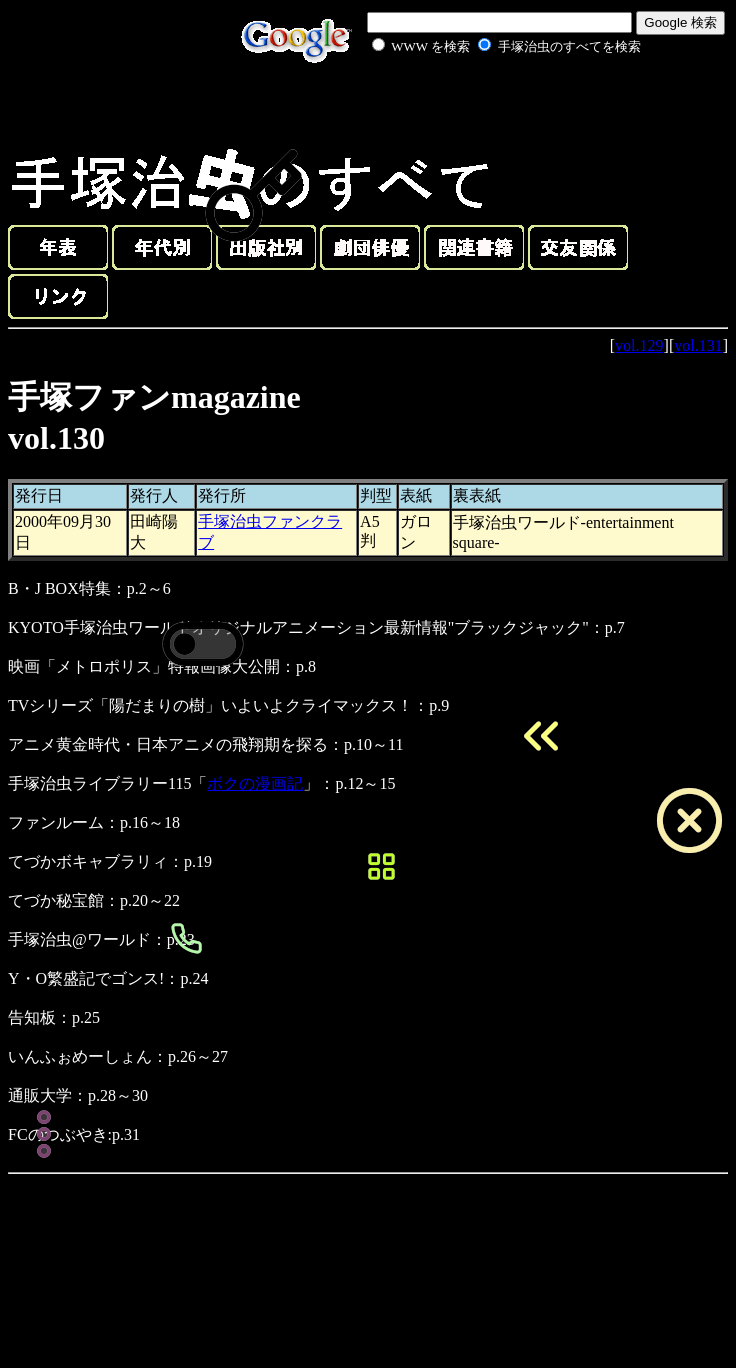 This screenshot has height=1368, width=736. What do you see at coordinates (541, 736) in the screenshot?
I see `go back to the beginning` at bounding box center [541, 736].